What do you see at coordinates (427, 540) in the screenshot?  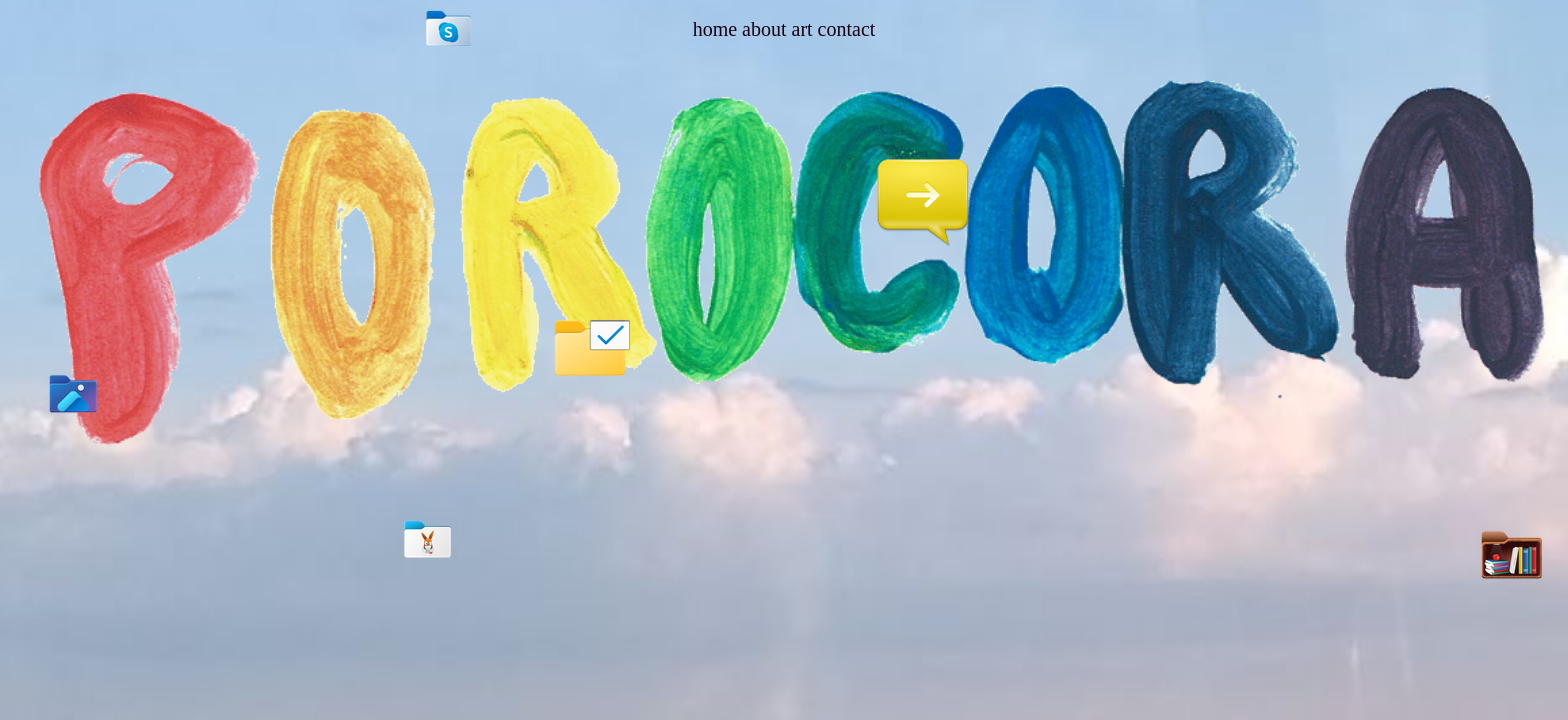 I see `open eMule downloads folder` at bounding box center [427, 540].